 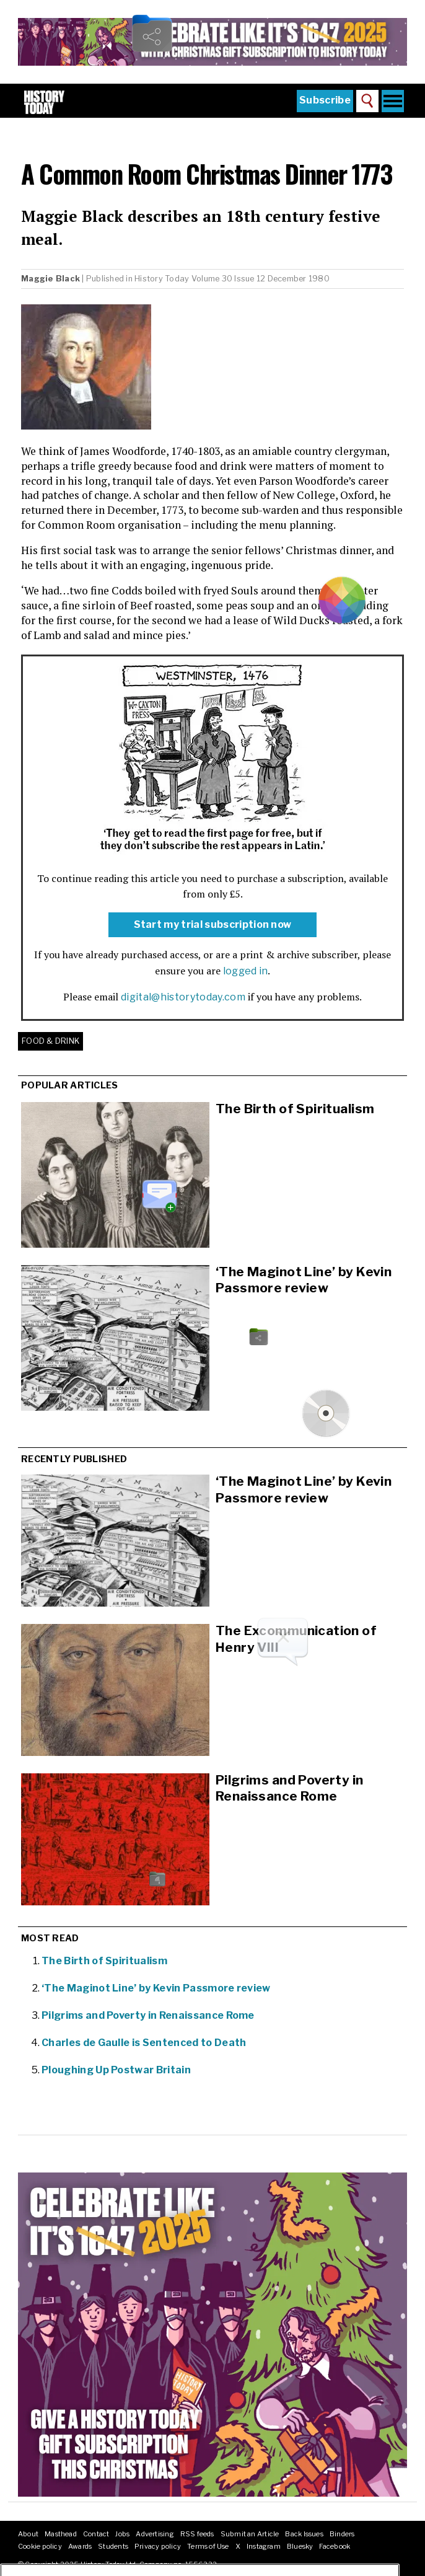 What do you see at coordinates (283, 1641) in the screenshot?
I see `indicates a user is offline or unavailable` at bounding box center [283, 1641].